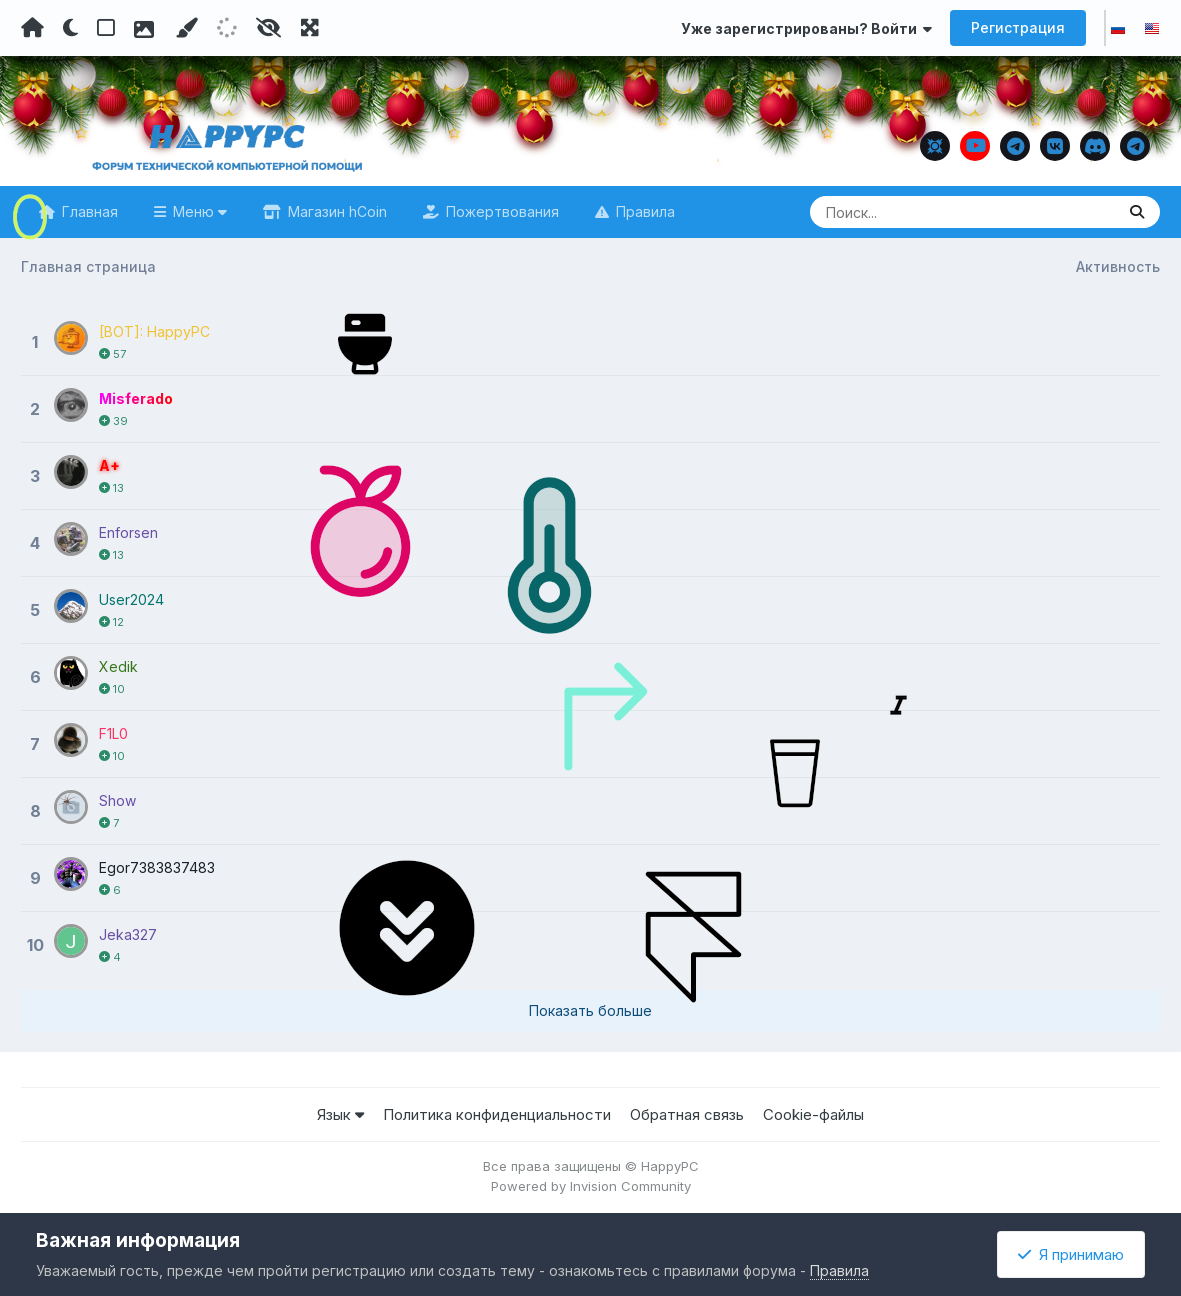 The width and height of the screenshot is (1181, 1296). I want to click on expand to show more content below, so click(407, 928).